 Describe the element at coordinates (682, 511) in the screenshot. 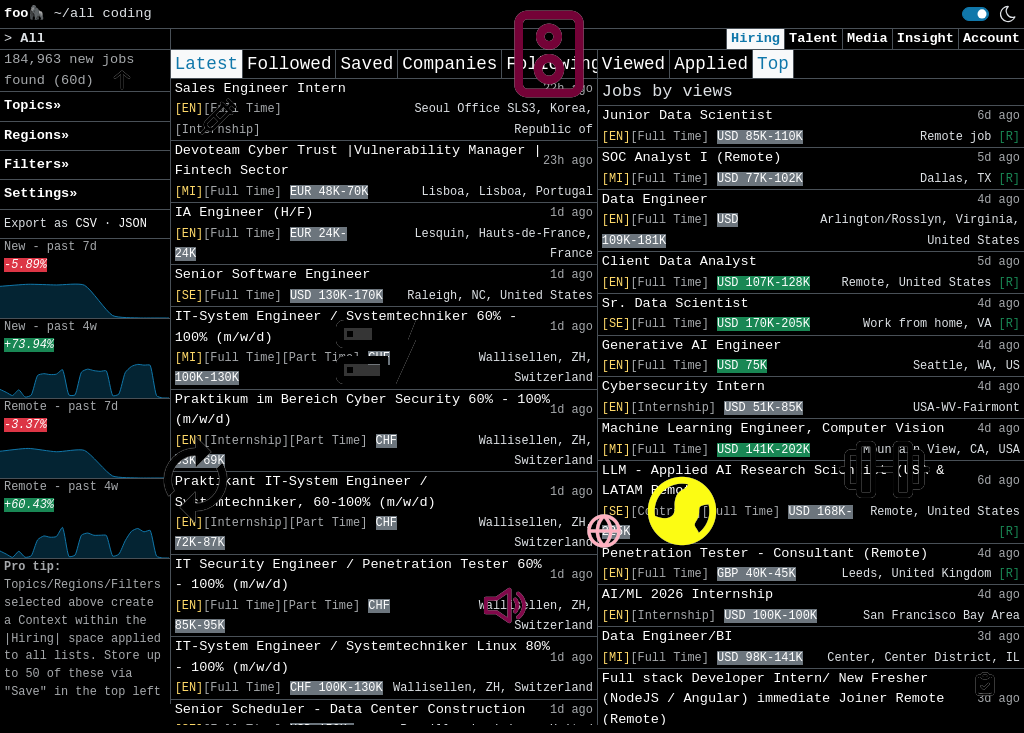

I see `access global or international settings` at that location.